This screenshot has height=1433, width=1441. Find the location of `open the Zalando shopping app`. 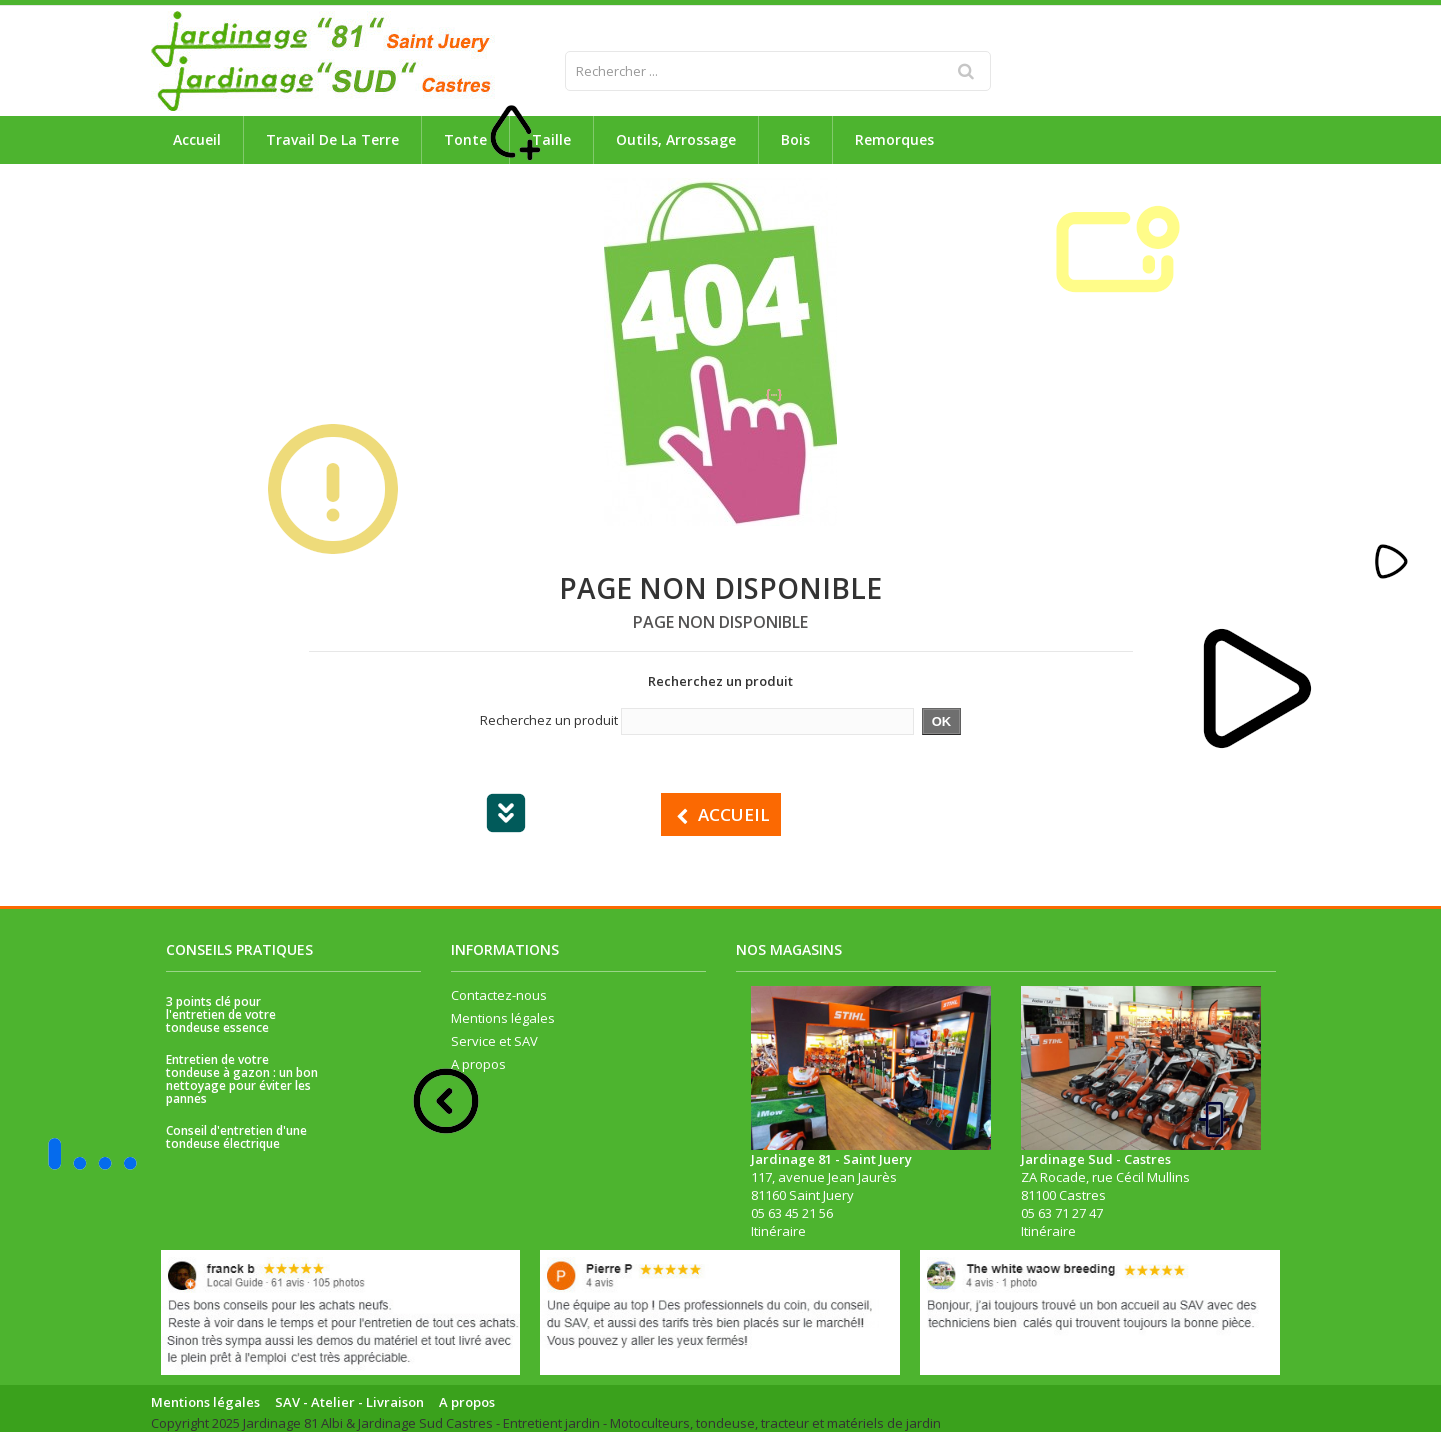

open the Zalando shopping app is located at coordinates (1390, 561).